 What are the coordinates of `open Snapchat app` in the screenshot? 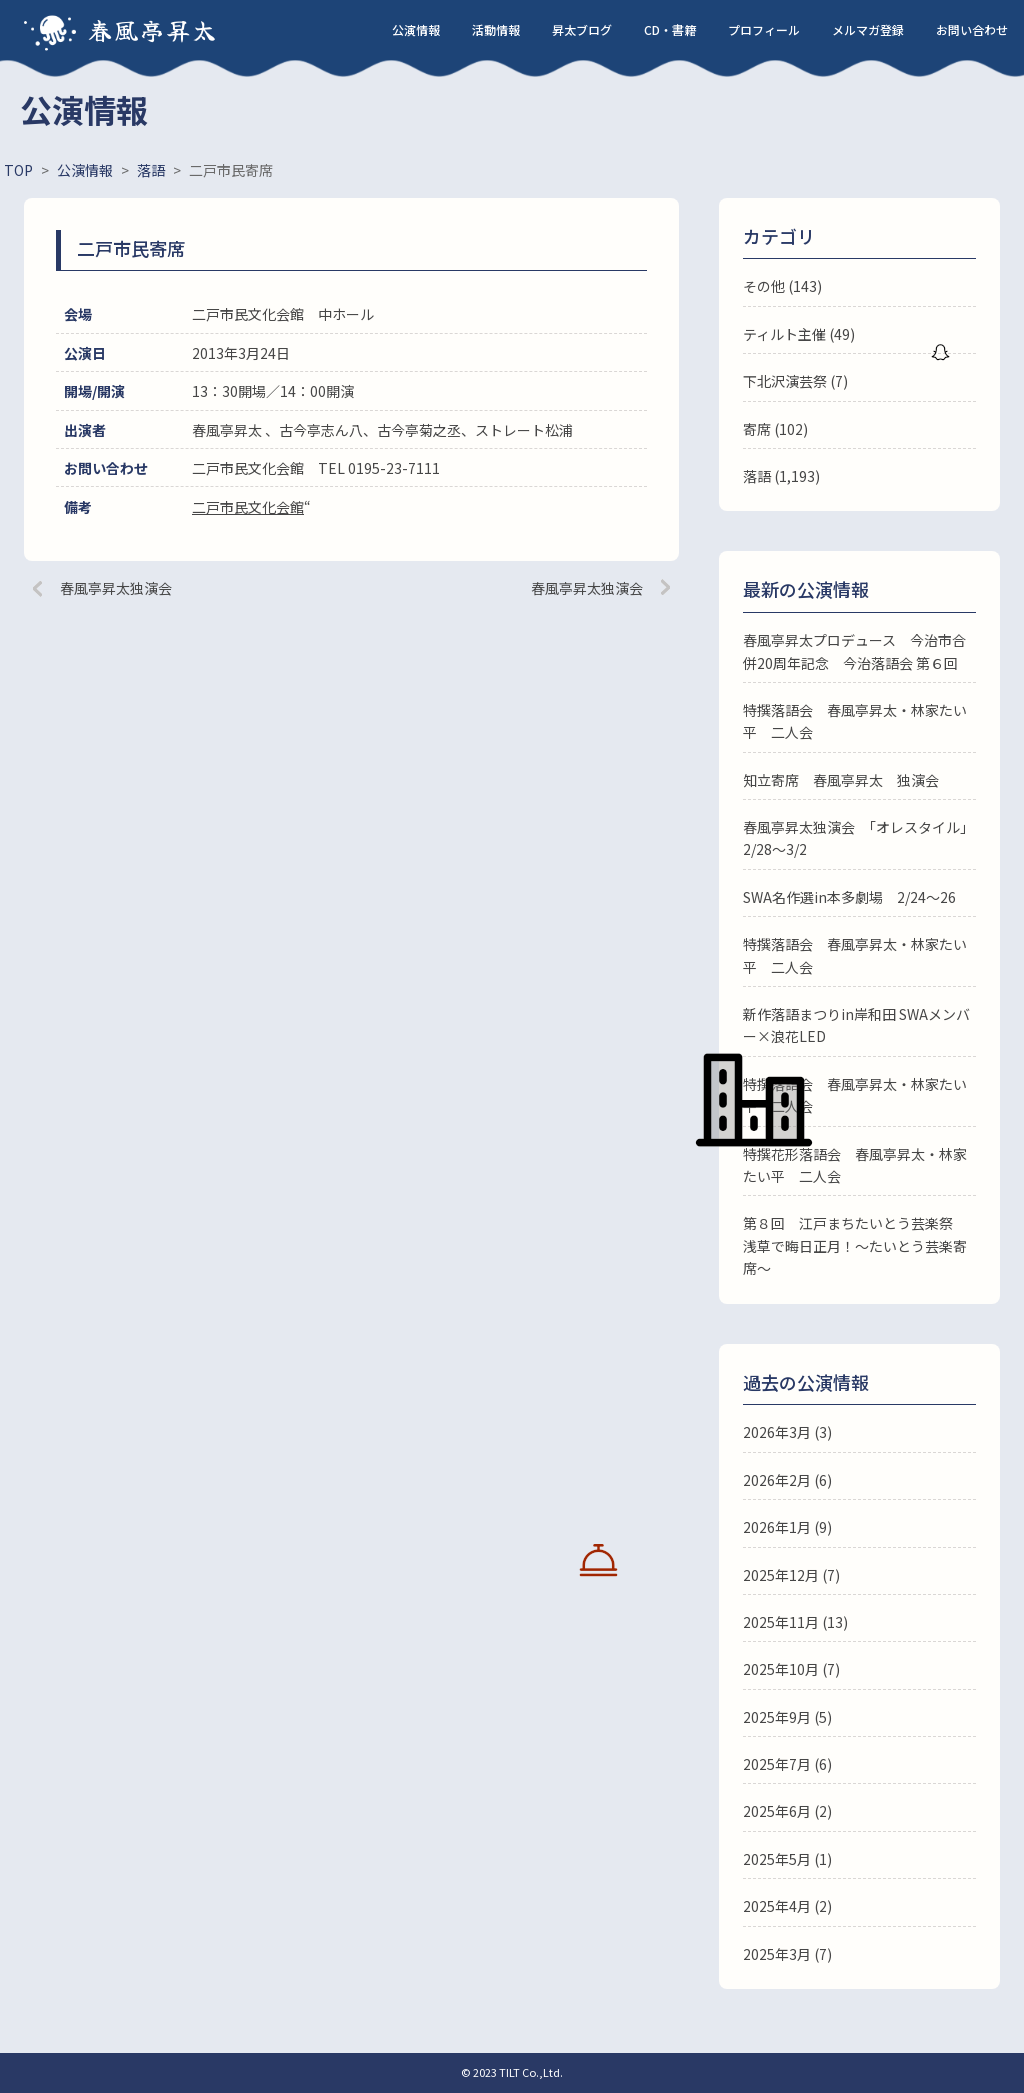 It's located at (940, 352).